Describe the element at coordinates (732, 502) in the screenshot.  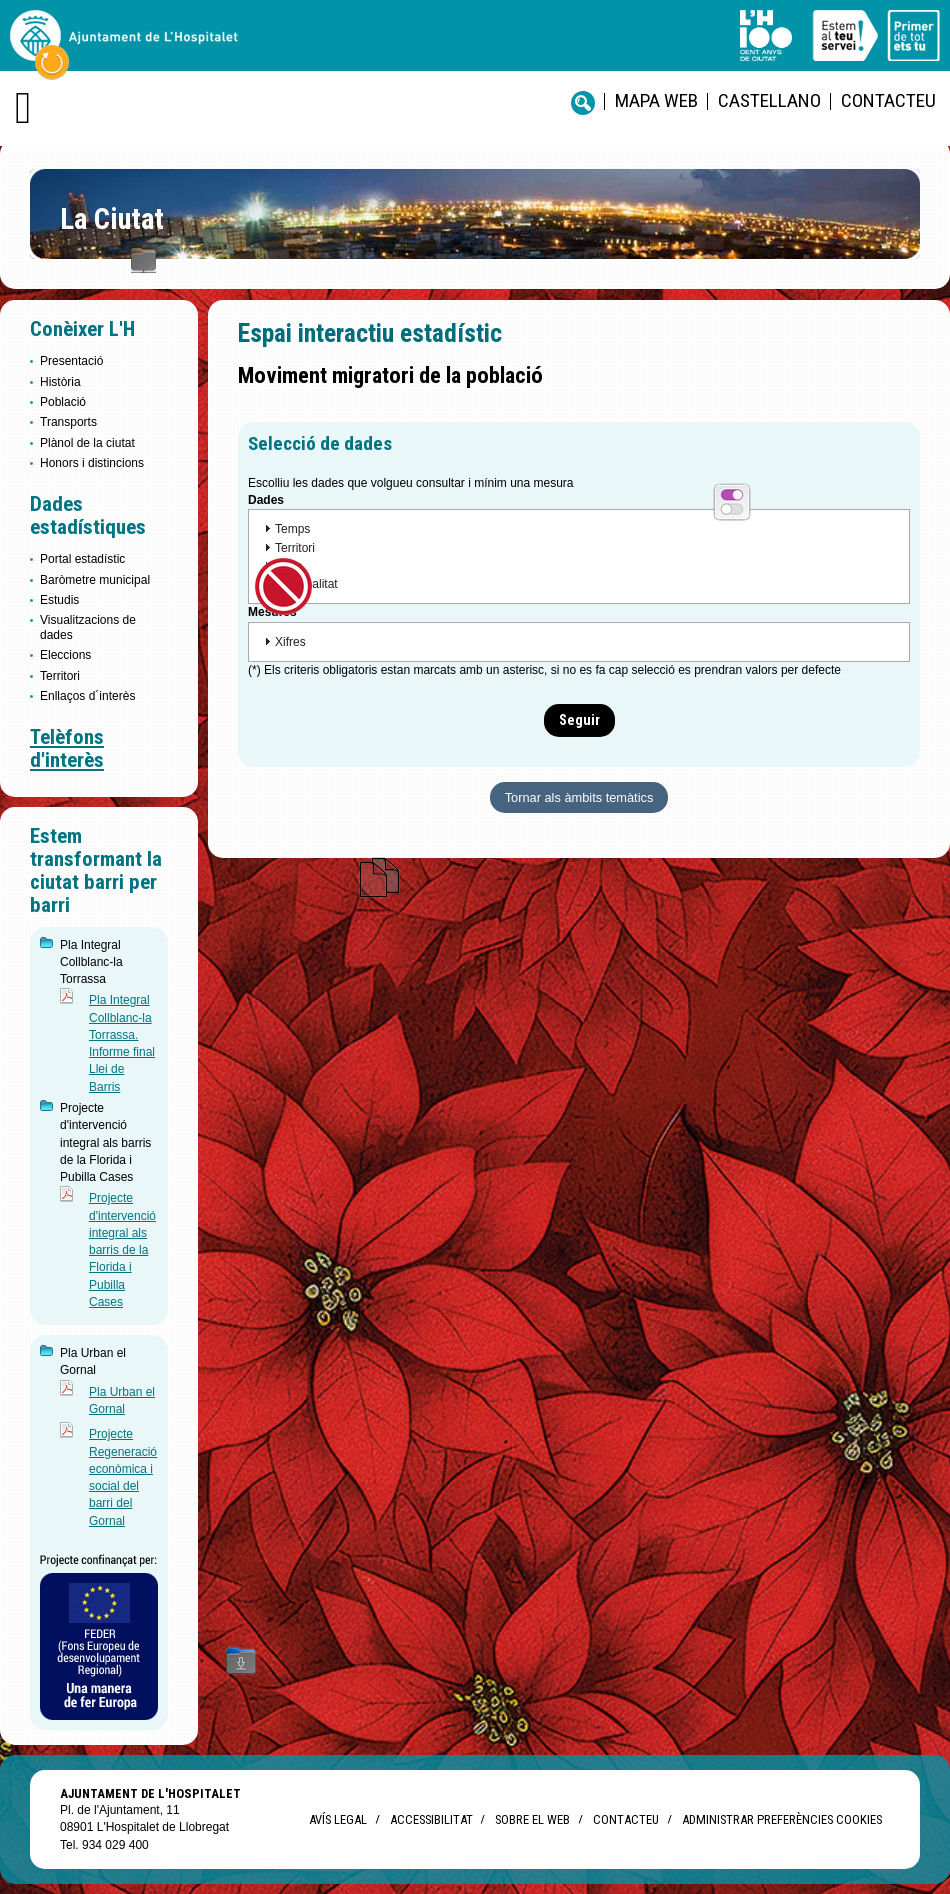
I see `open unity tweak tool settings` at that location.